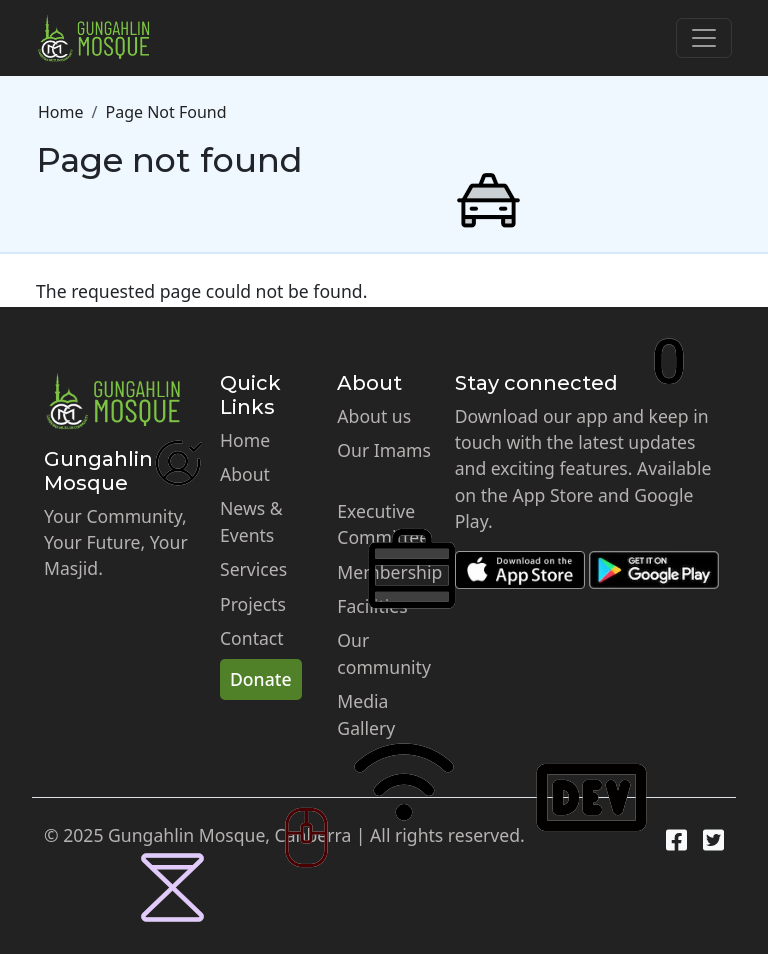 This screenshot has width=768, height=954. What do you see at coordinates (412, 572) in the screenshot?
I see `access work documents or business tools` at bounding box center [412, 572].